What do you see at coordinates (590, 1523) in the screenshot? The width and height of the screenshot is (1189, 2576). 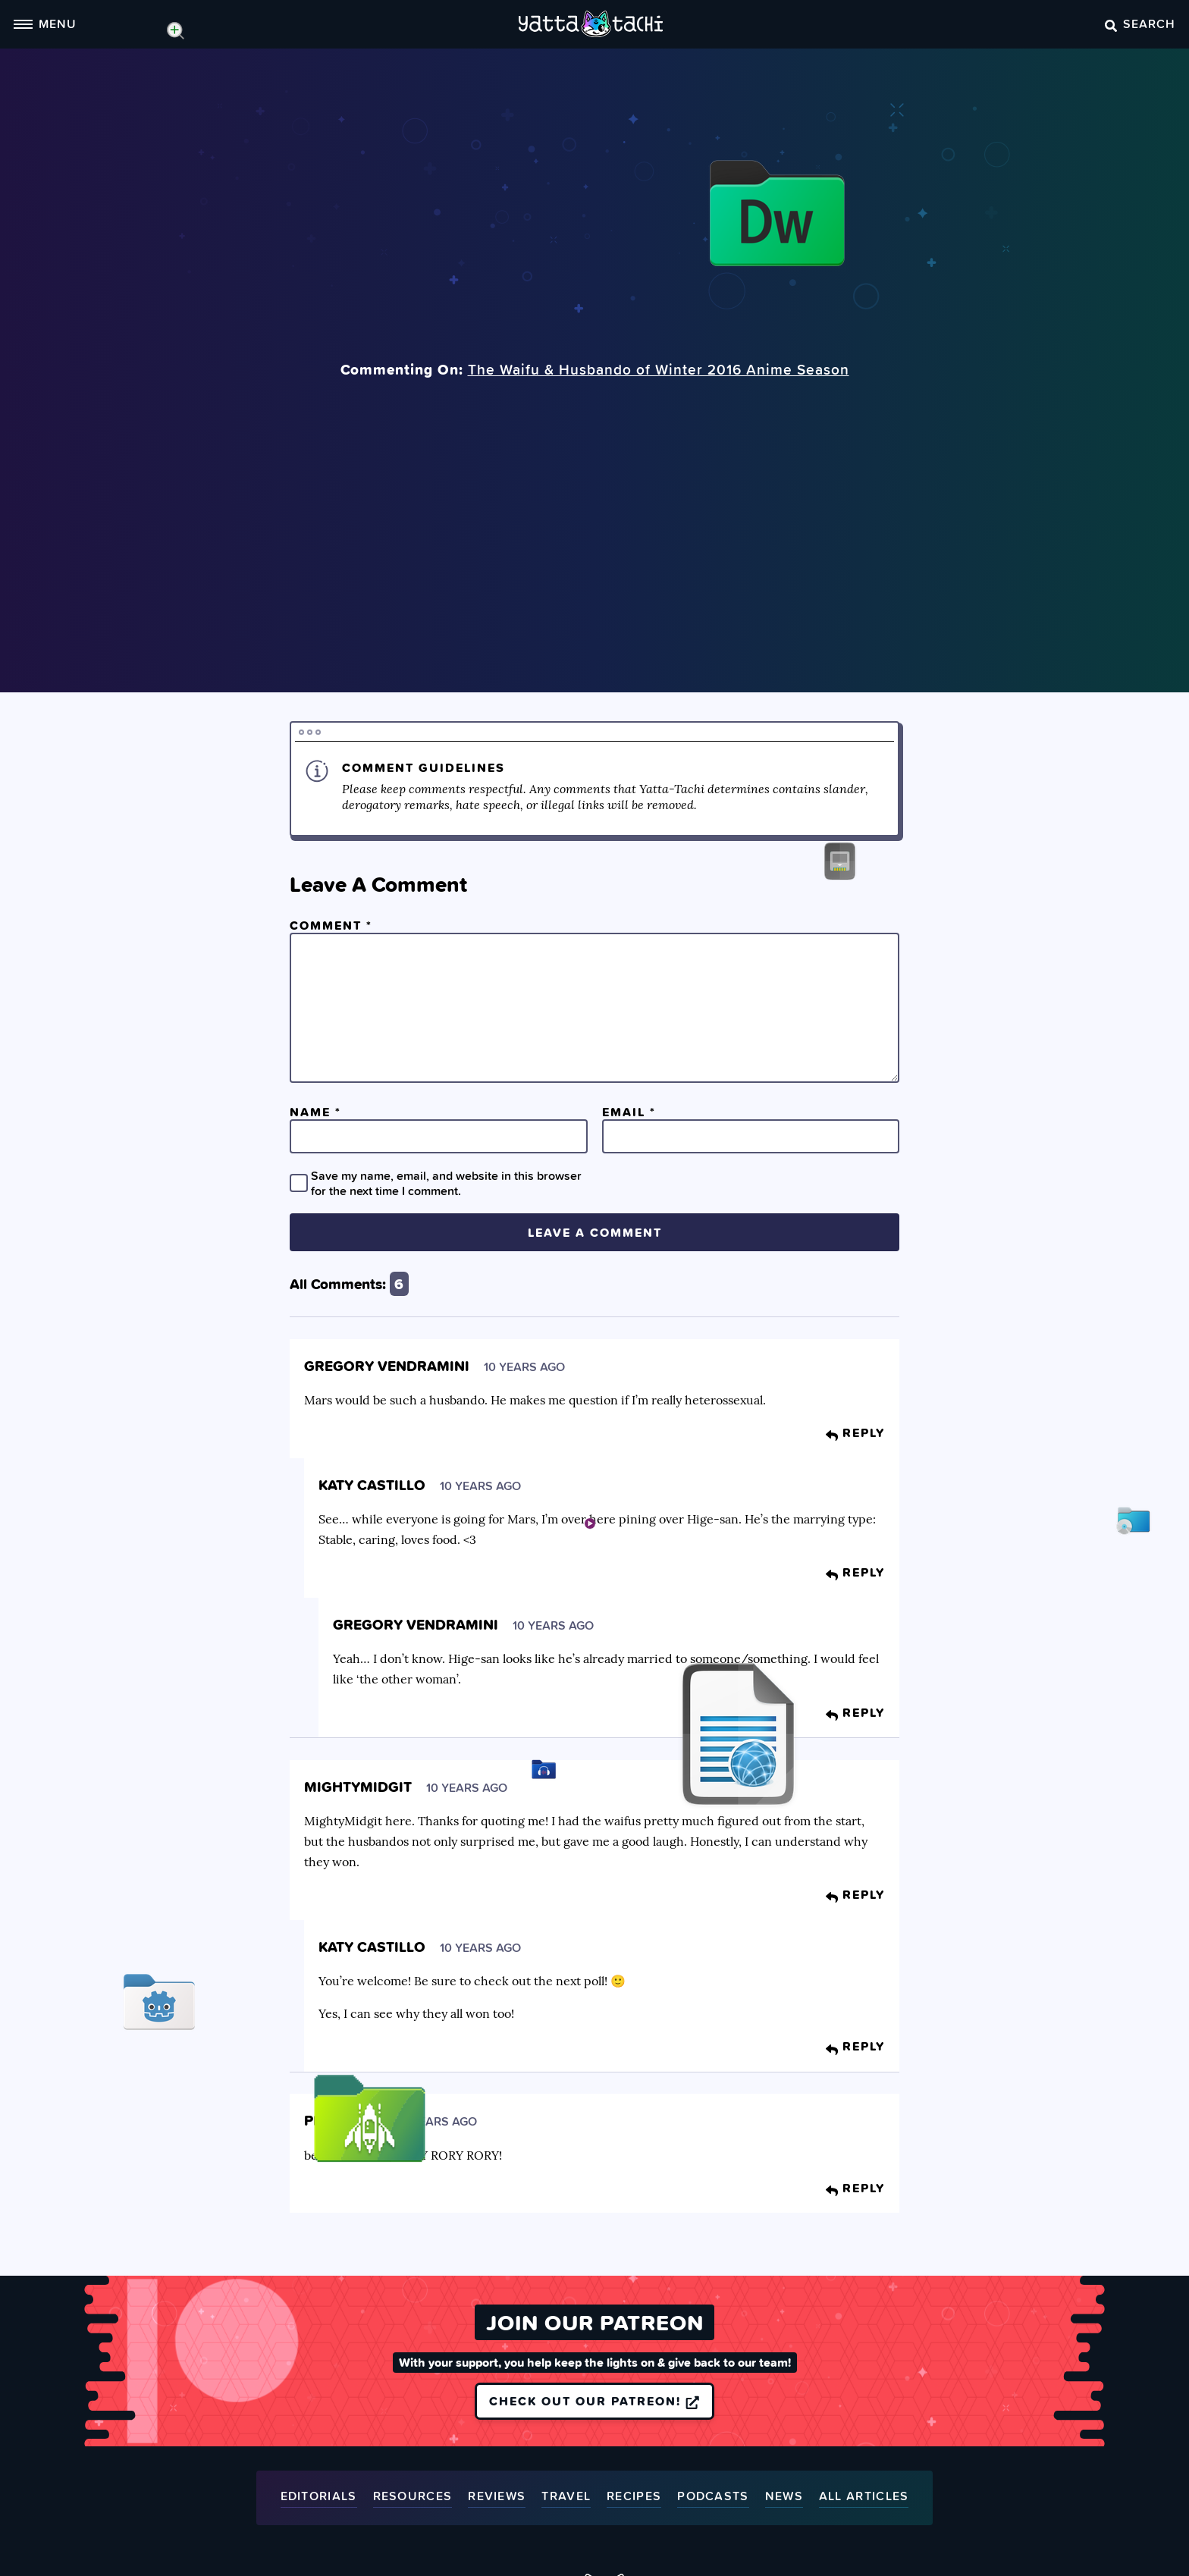 I see `indicates video content or media files` at bounding box center [590, 1523].